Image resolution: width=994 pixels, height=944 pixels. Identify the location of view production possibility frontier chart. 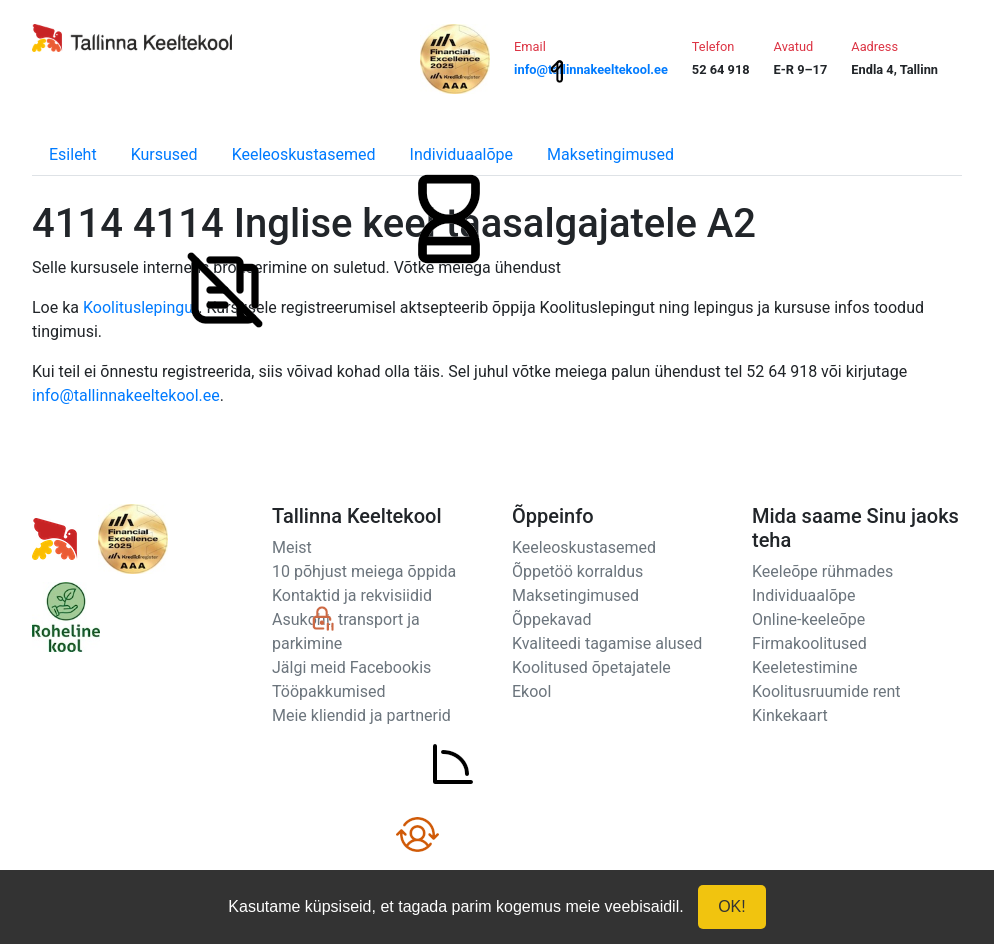
(453, 764).